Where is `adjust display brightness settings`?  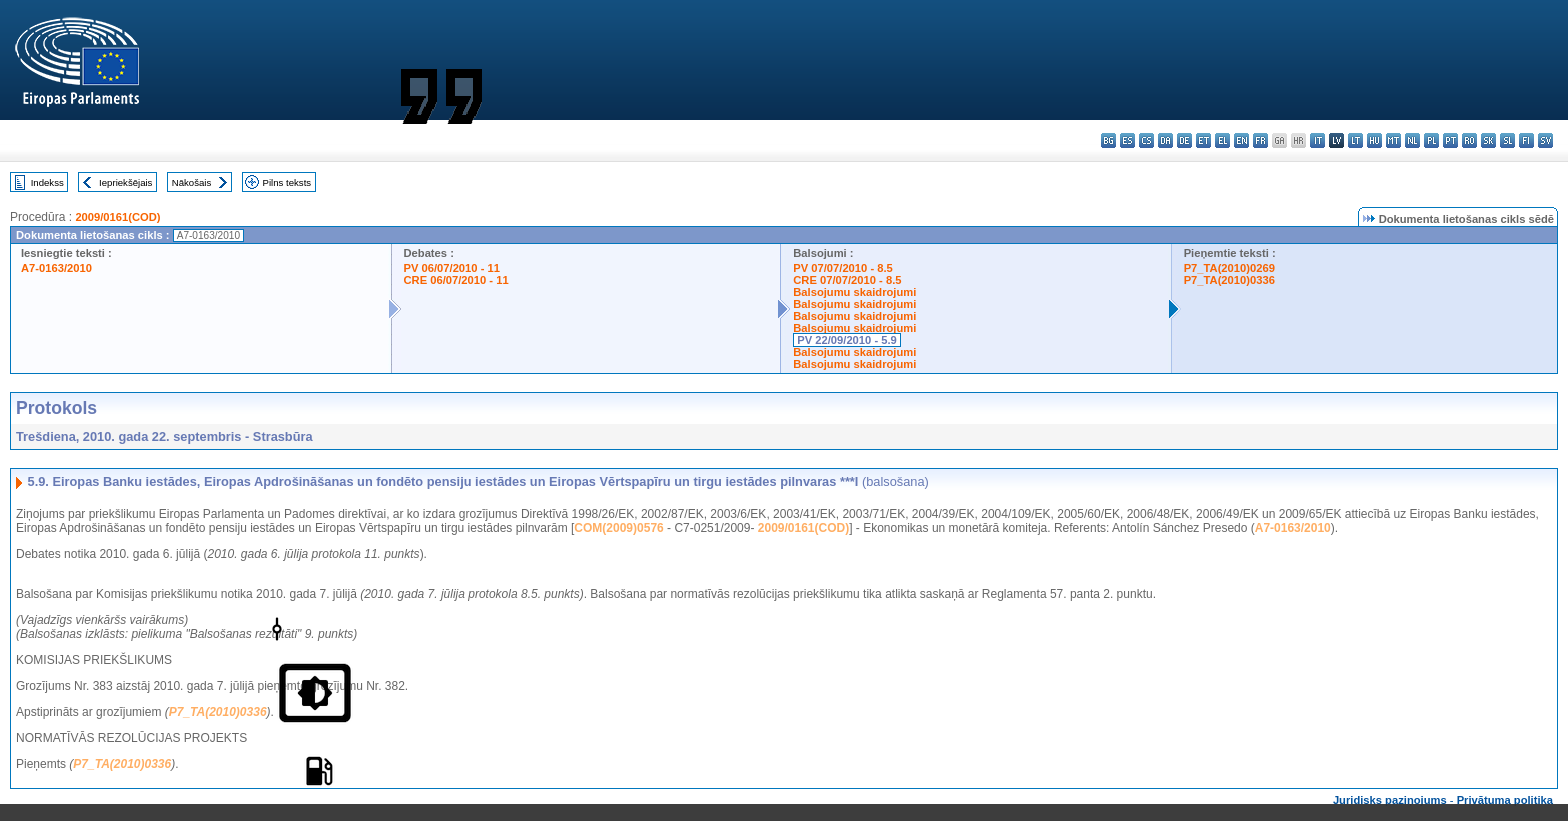 adjust display brightness settings is located at coordinates (315, 693).